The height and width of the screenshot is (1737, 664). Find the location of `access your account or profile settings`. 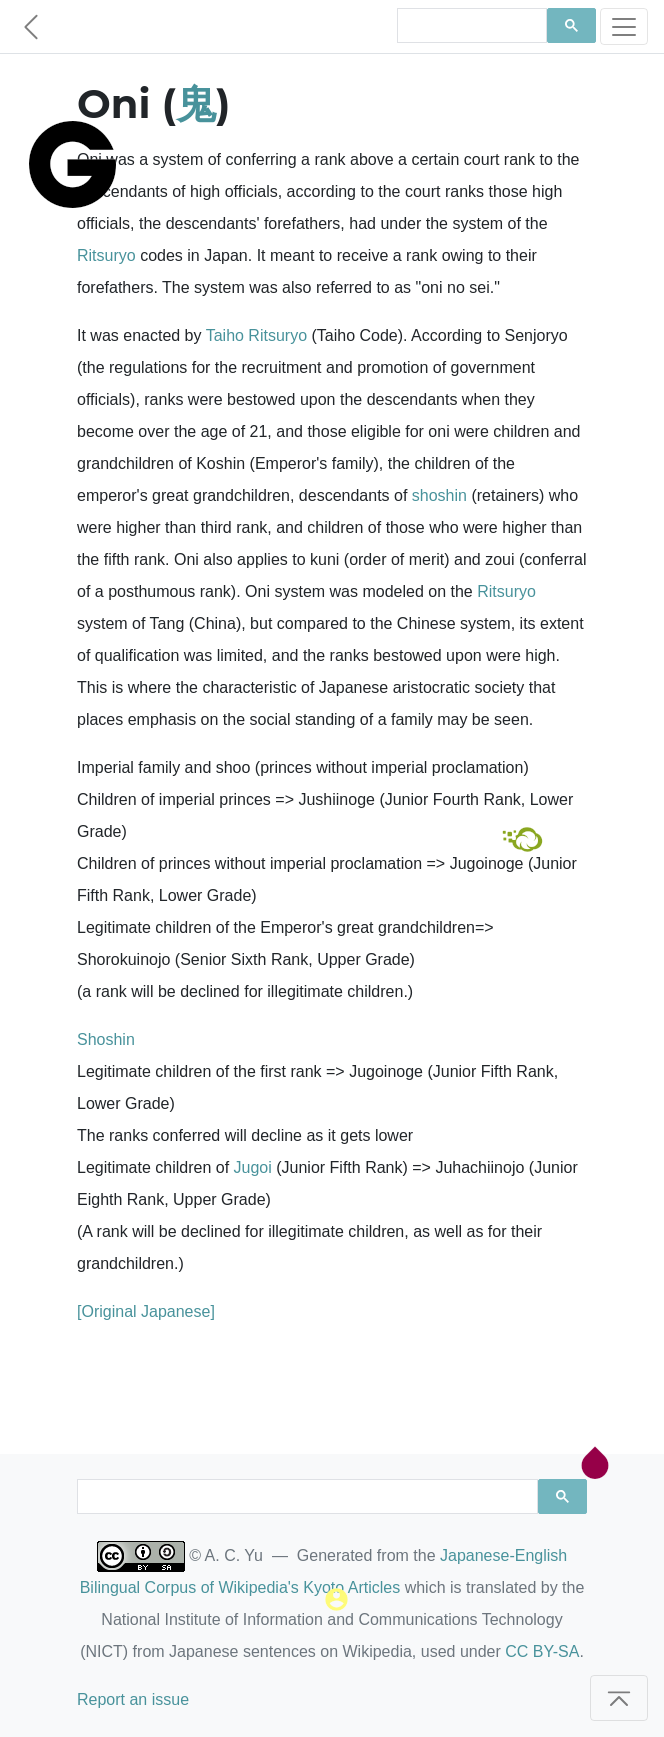

access your account or profile settings is located at coordinates (336, 1599).